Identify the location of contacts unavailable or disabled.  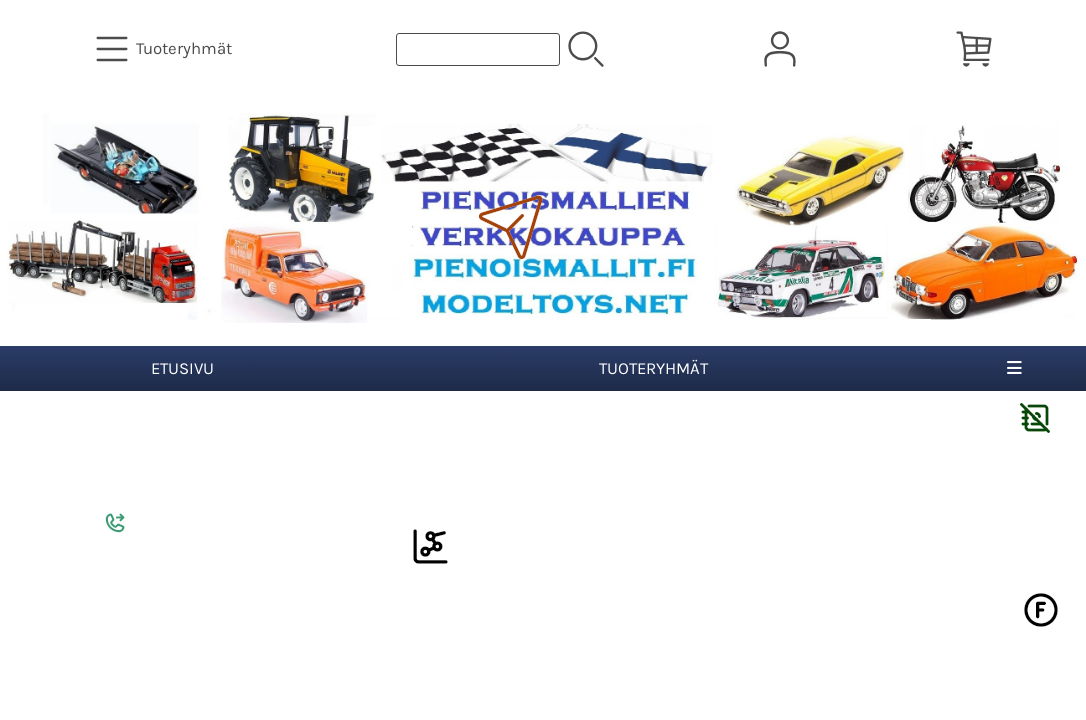
(1035, 418).